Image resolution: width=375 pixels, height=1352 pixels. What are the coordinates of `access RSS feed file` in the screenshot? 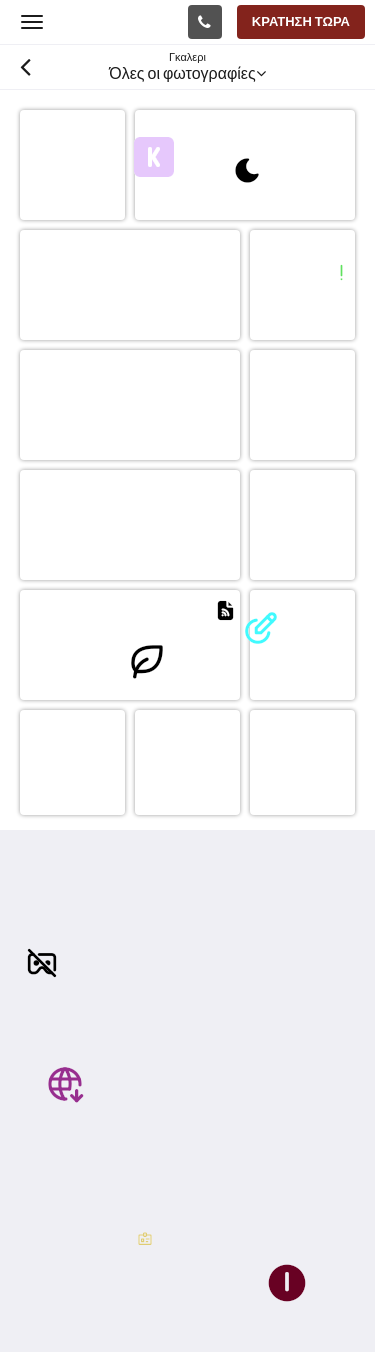 It's located at (225, 610).